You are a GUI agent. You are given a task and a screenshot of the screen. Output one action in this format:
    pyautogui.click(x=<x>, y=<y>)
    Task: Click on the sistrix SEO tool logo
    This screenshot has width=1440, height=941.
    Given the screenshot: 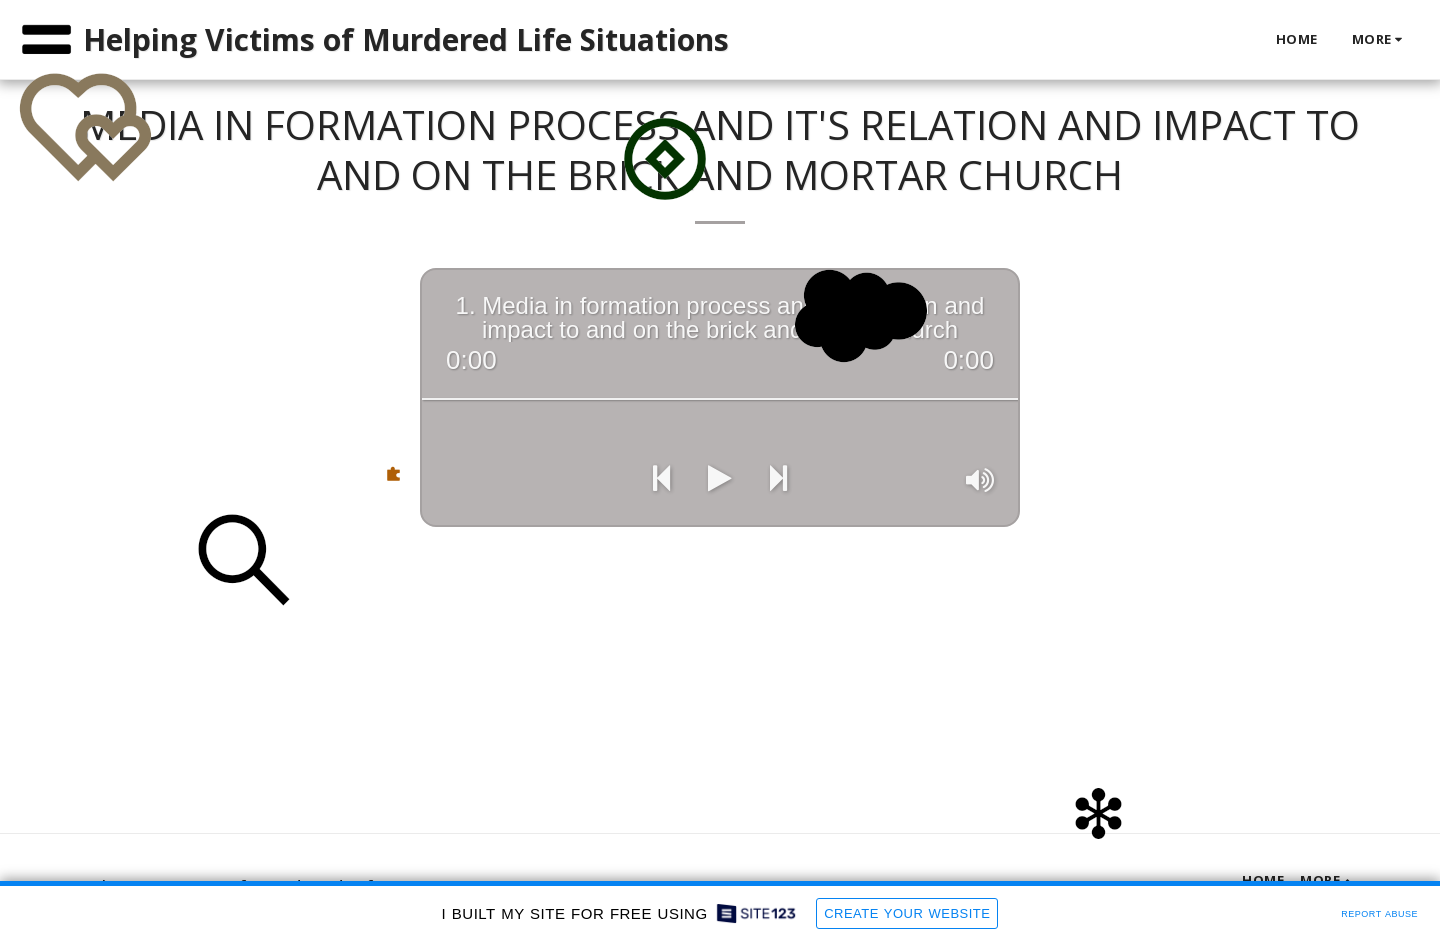 What is the action you would take?
    pyautogui.click(x=244, y=560)
    